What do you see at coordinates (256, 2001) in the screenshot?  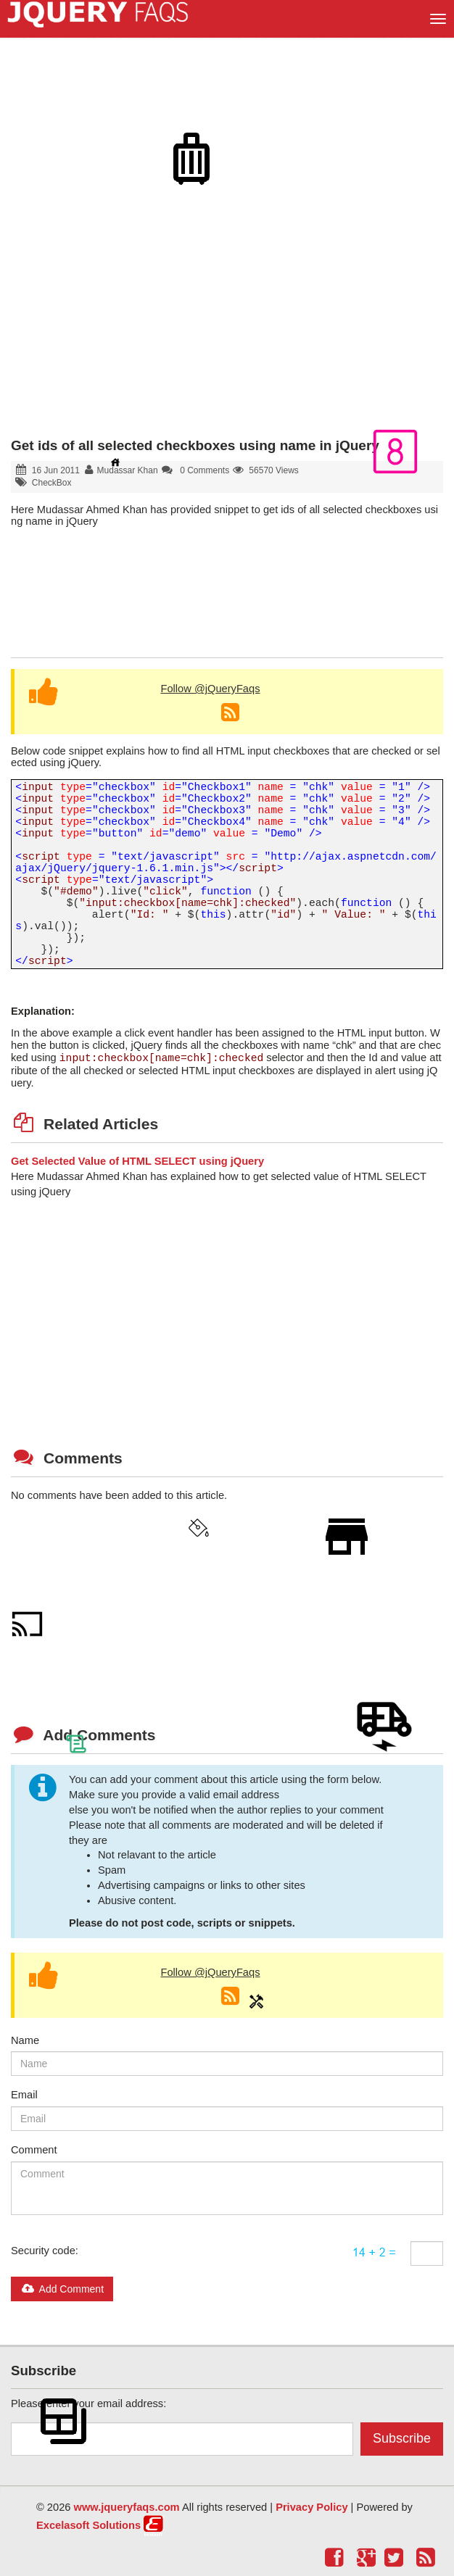 I see `access tools and settings` at bounding box center [256, 2001].